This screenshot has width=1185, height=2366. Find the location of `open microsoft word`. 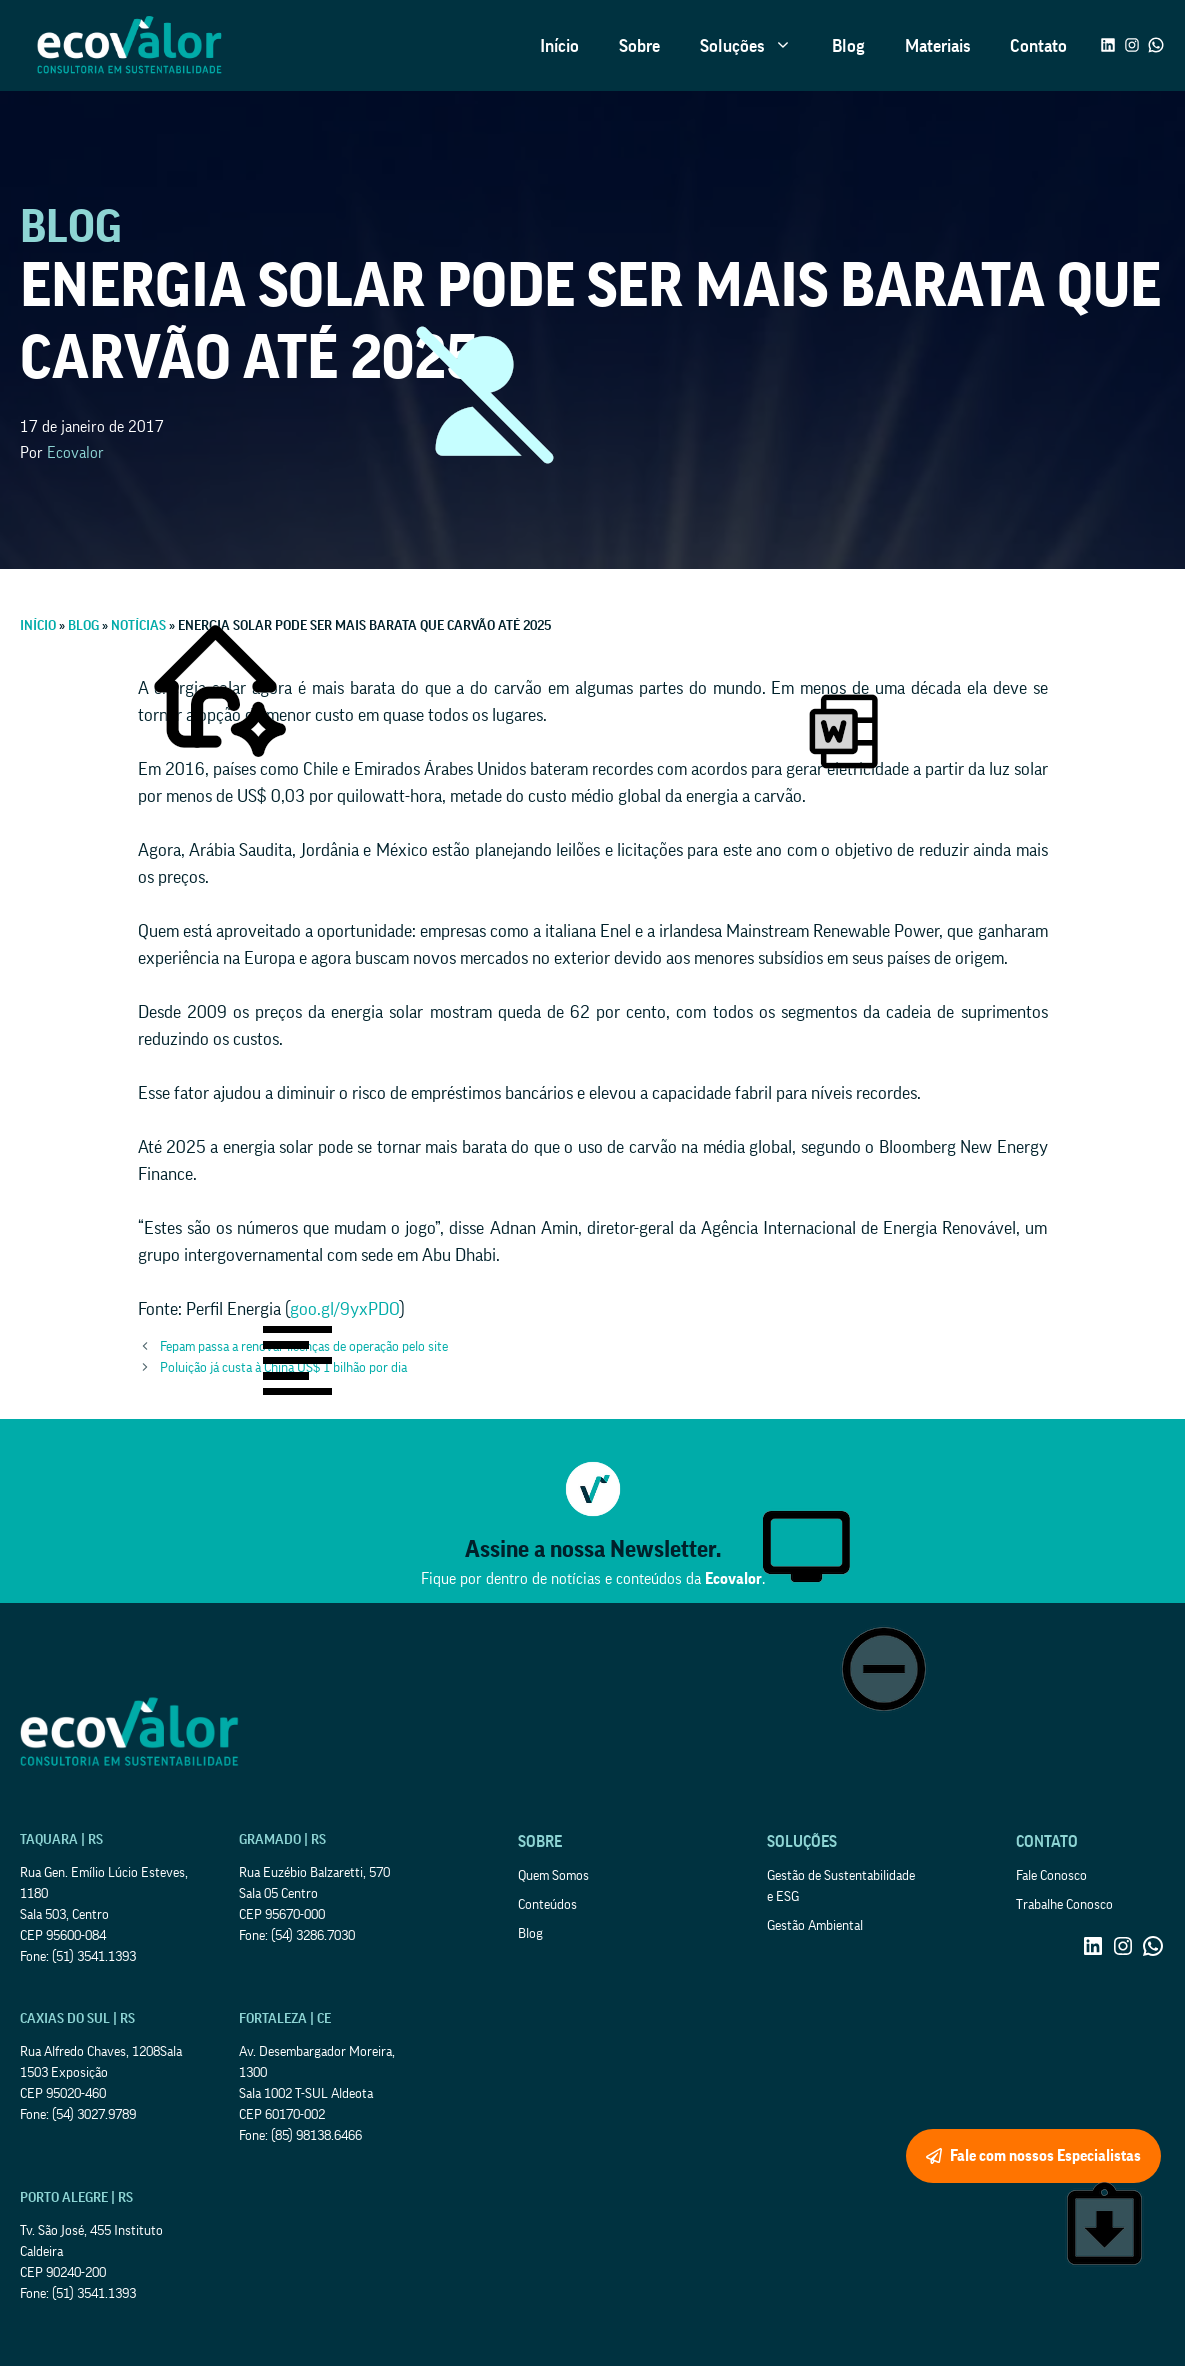

open microsoft word is located at coordinates (846, 731).